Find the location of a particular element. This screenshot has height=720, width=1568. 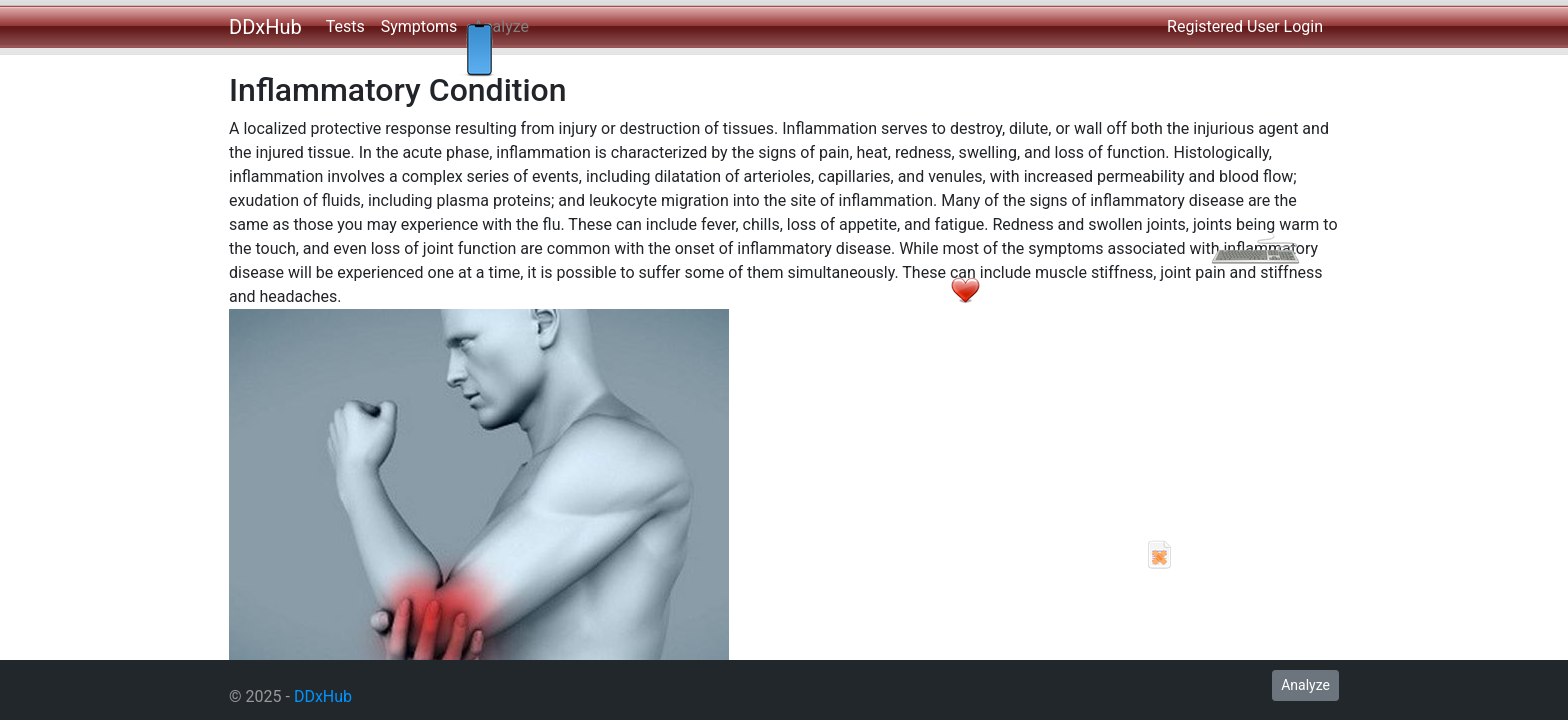

keyboard input device connected is located at coordinates (1255, 247).